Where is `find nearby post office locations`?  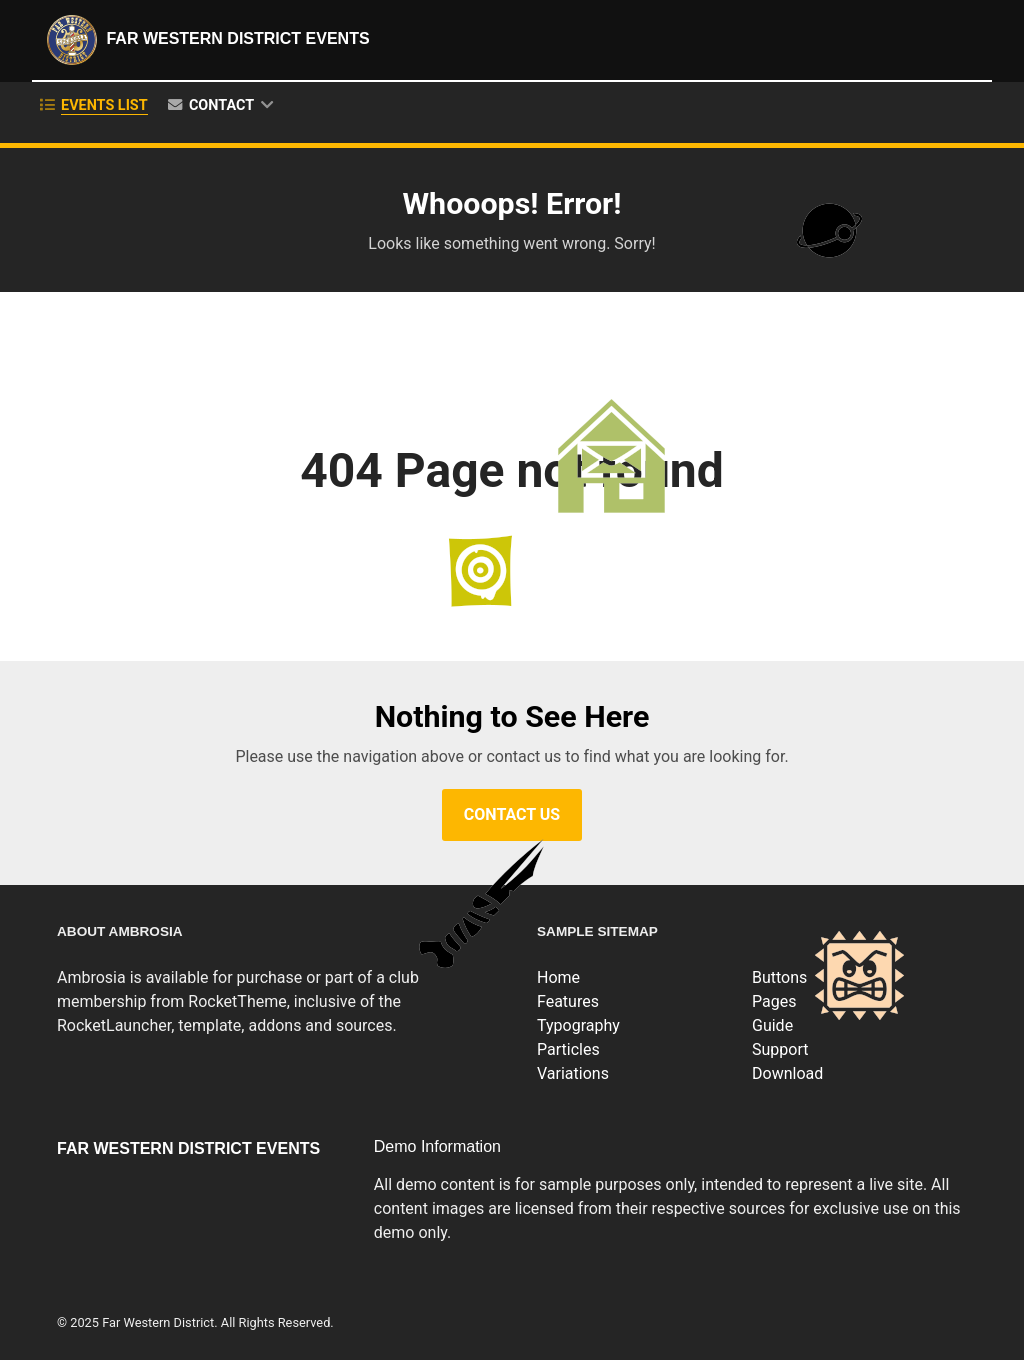 find nearby post office locations is located at coordinates (611, 455).